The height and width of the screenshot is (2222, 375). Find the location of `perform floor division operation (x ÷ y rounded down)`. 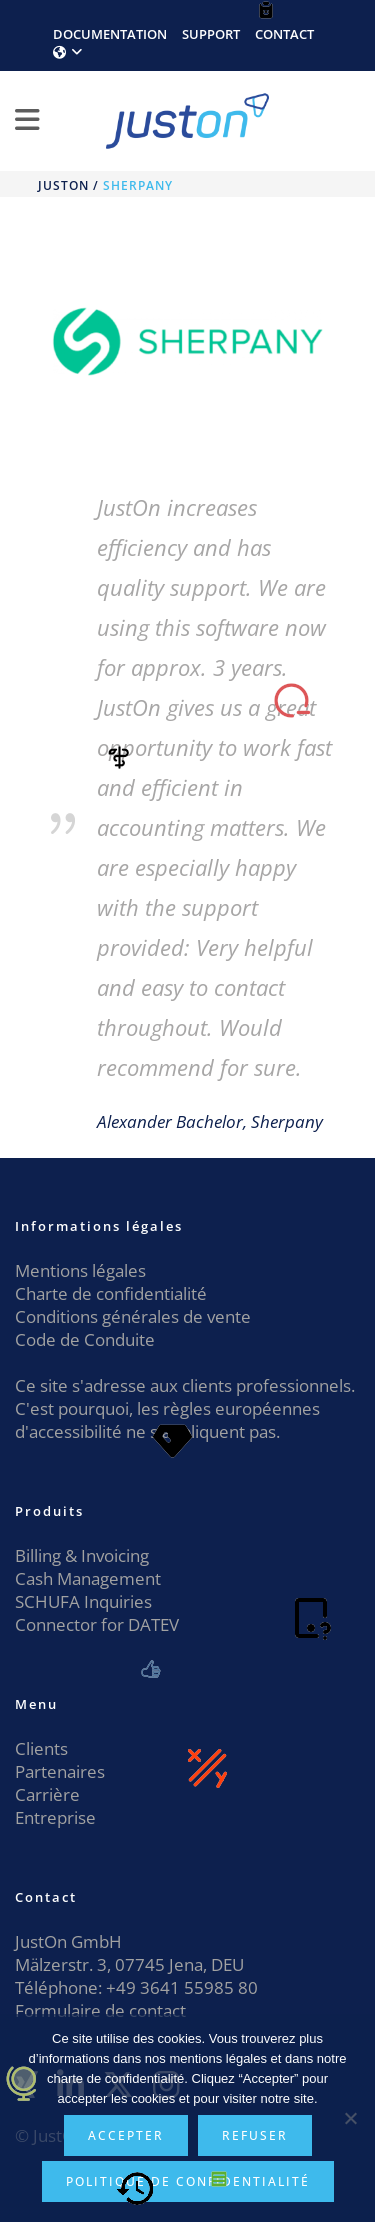

perform floor division operation (x ÷ y rounded down) is located at coordinates (207, 1768).